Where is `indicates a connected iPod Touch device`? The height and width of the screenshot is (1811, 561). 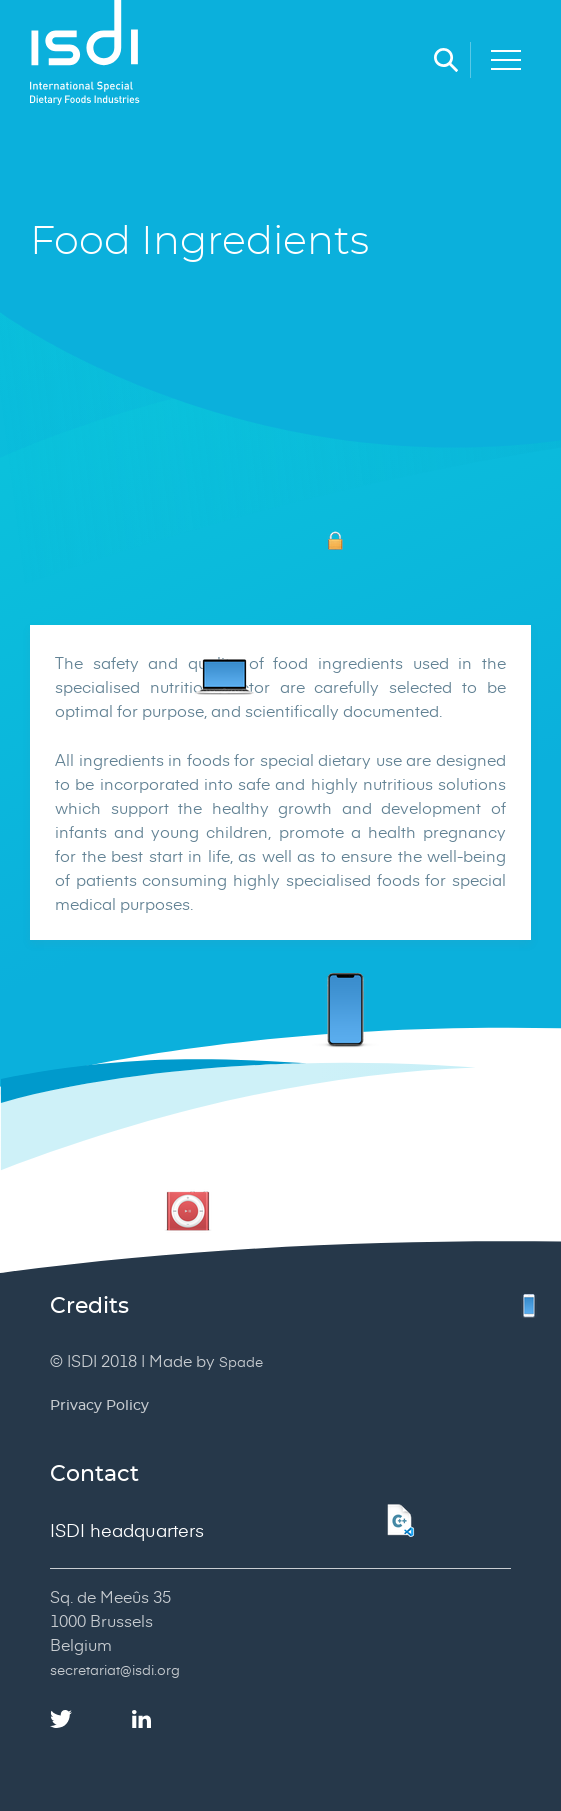
indicates a connected iPod Touch device is located at coordinates (529, 1306).